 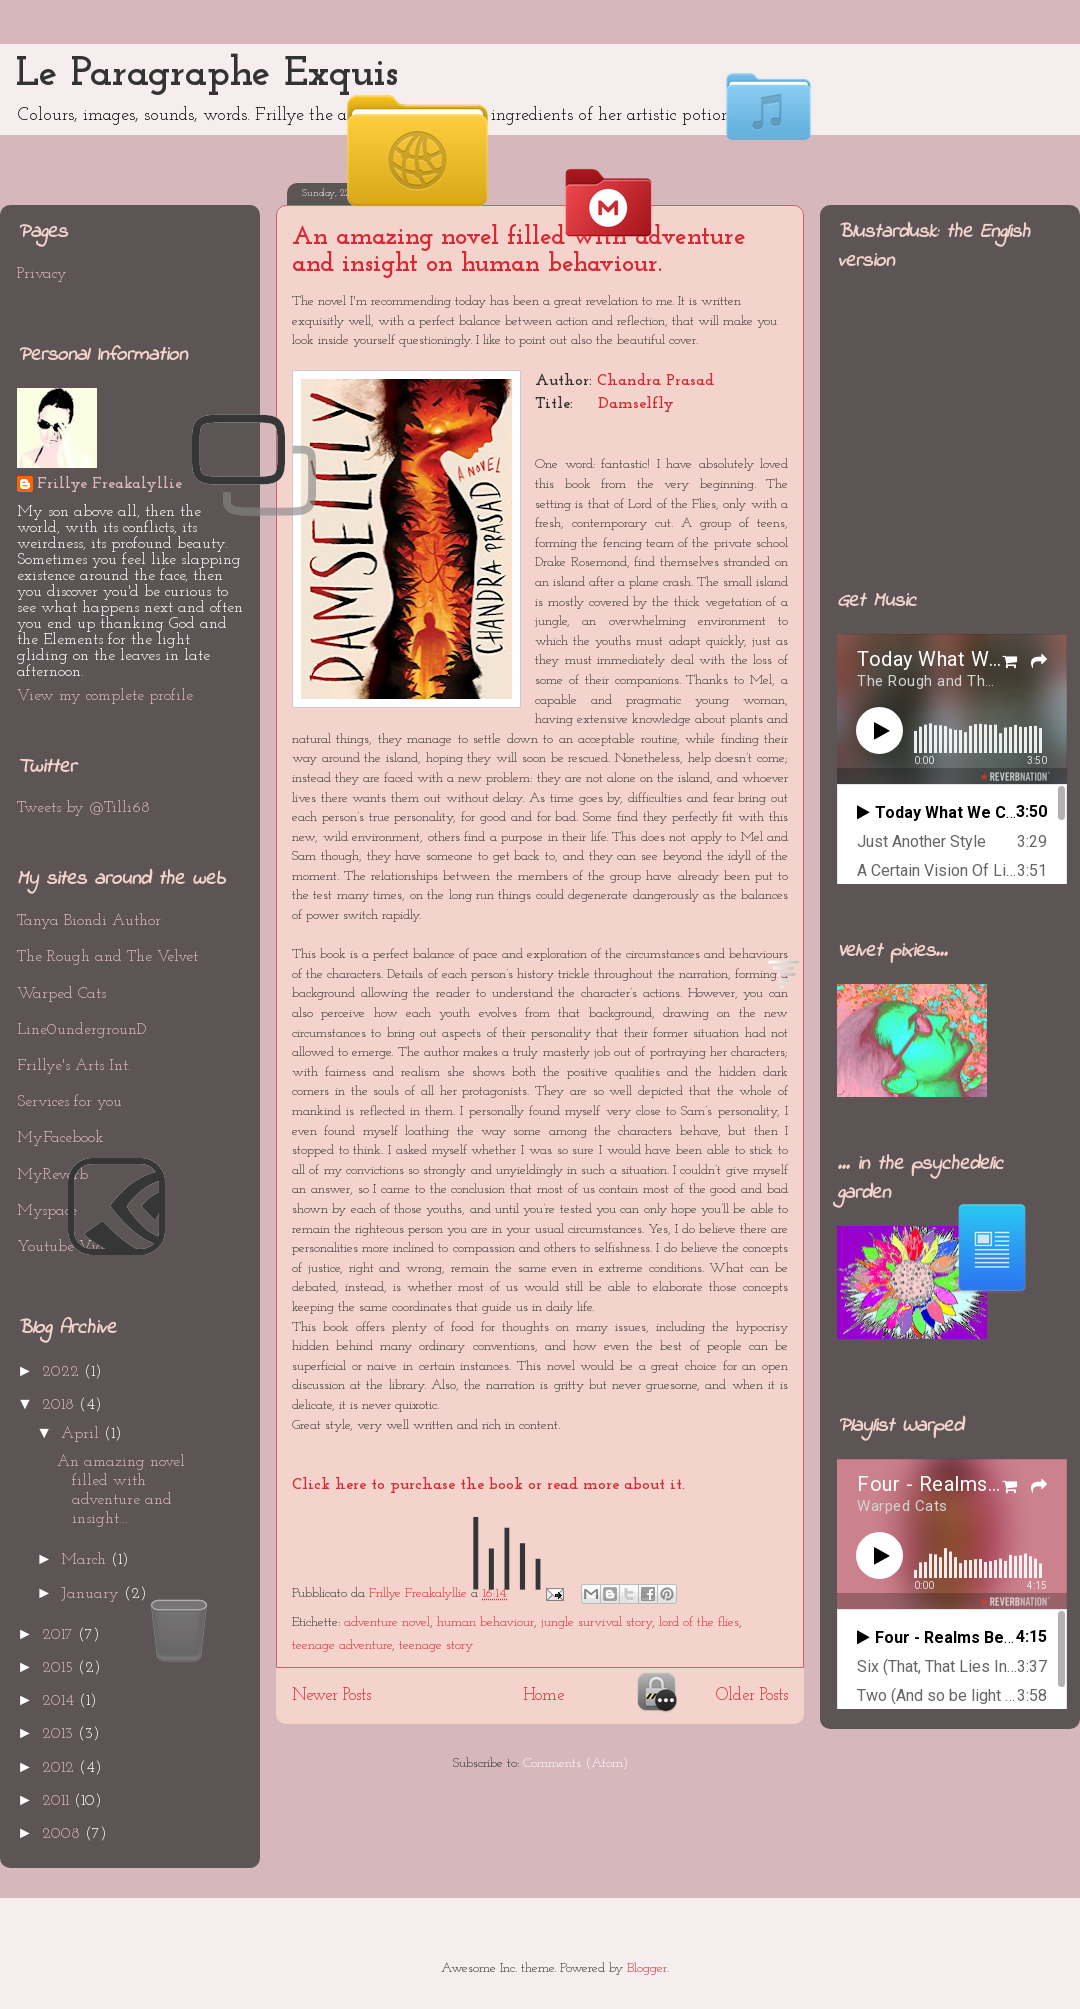 What do you see at coordinates (992, 1249) in the screenshot?
I see `microsoft word template file` at bounding box center [992, 1249].